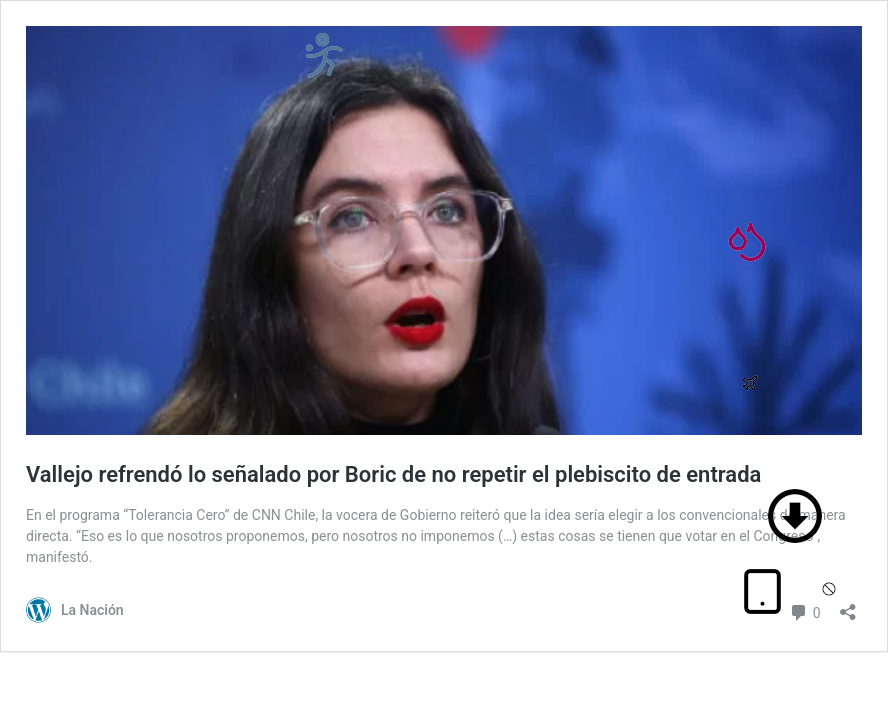 Image resolution: width=888 pixels, height=720 pixels. What do you see at coordinates (795, 516) in the screenshot?
I see `download a file or content` at bounding box center [795, 516].